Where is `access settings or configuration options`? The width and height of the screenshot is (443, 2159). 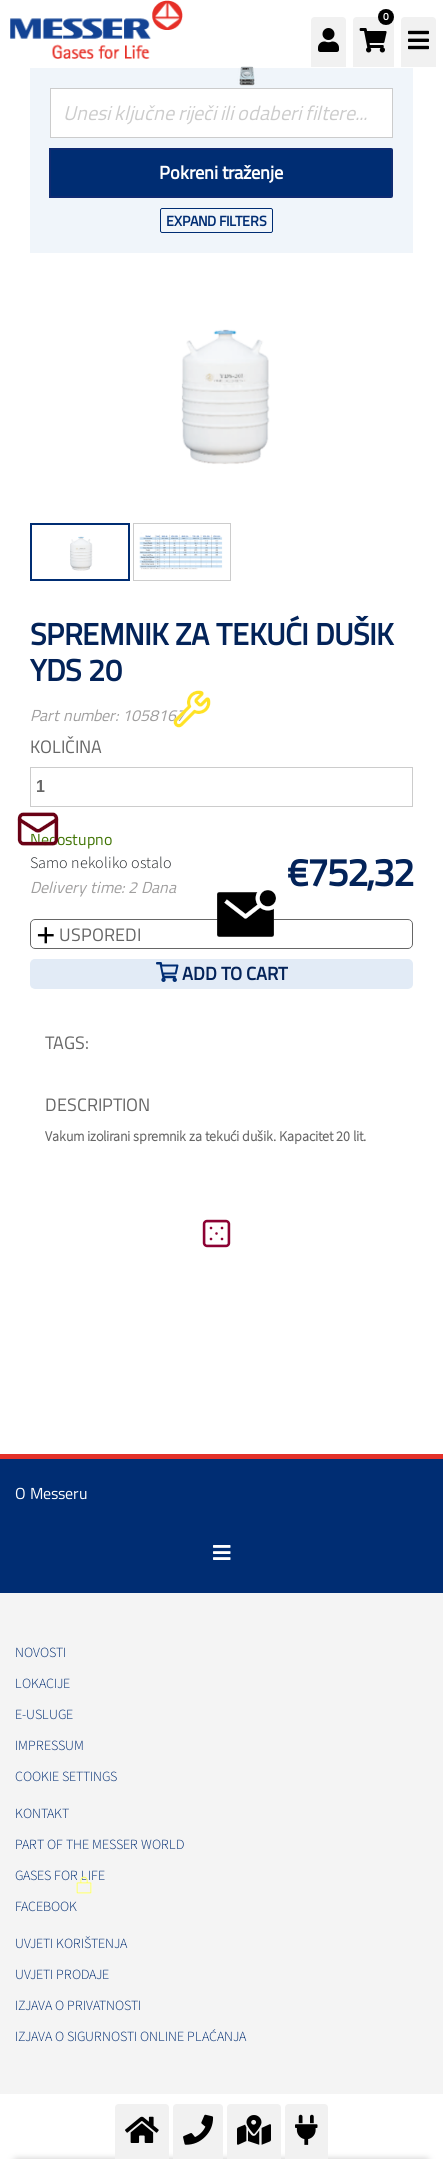 access settings or configuration options is located at coordinates (192, 709).